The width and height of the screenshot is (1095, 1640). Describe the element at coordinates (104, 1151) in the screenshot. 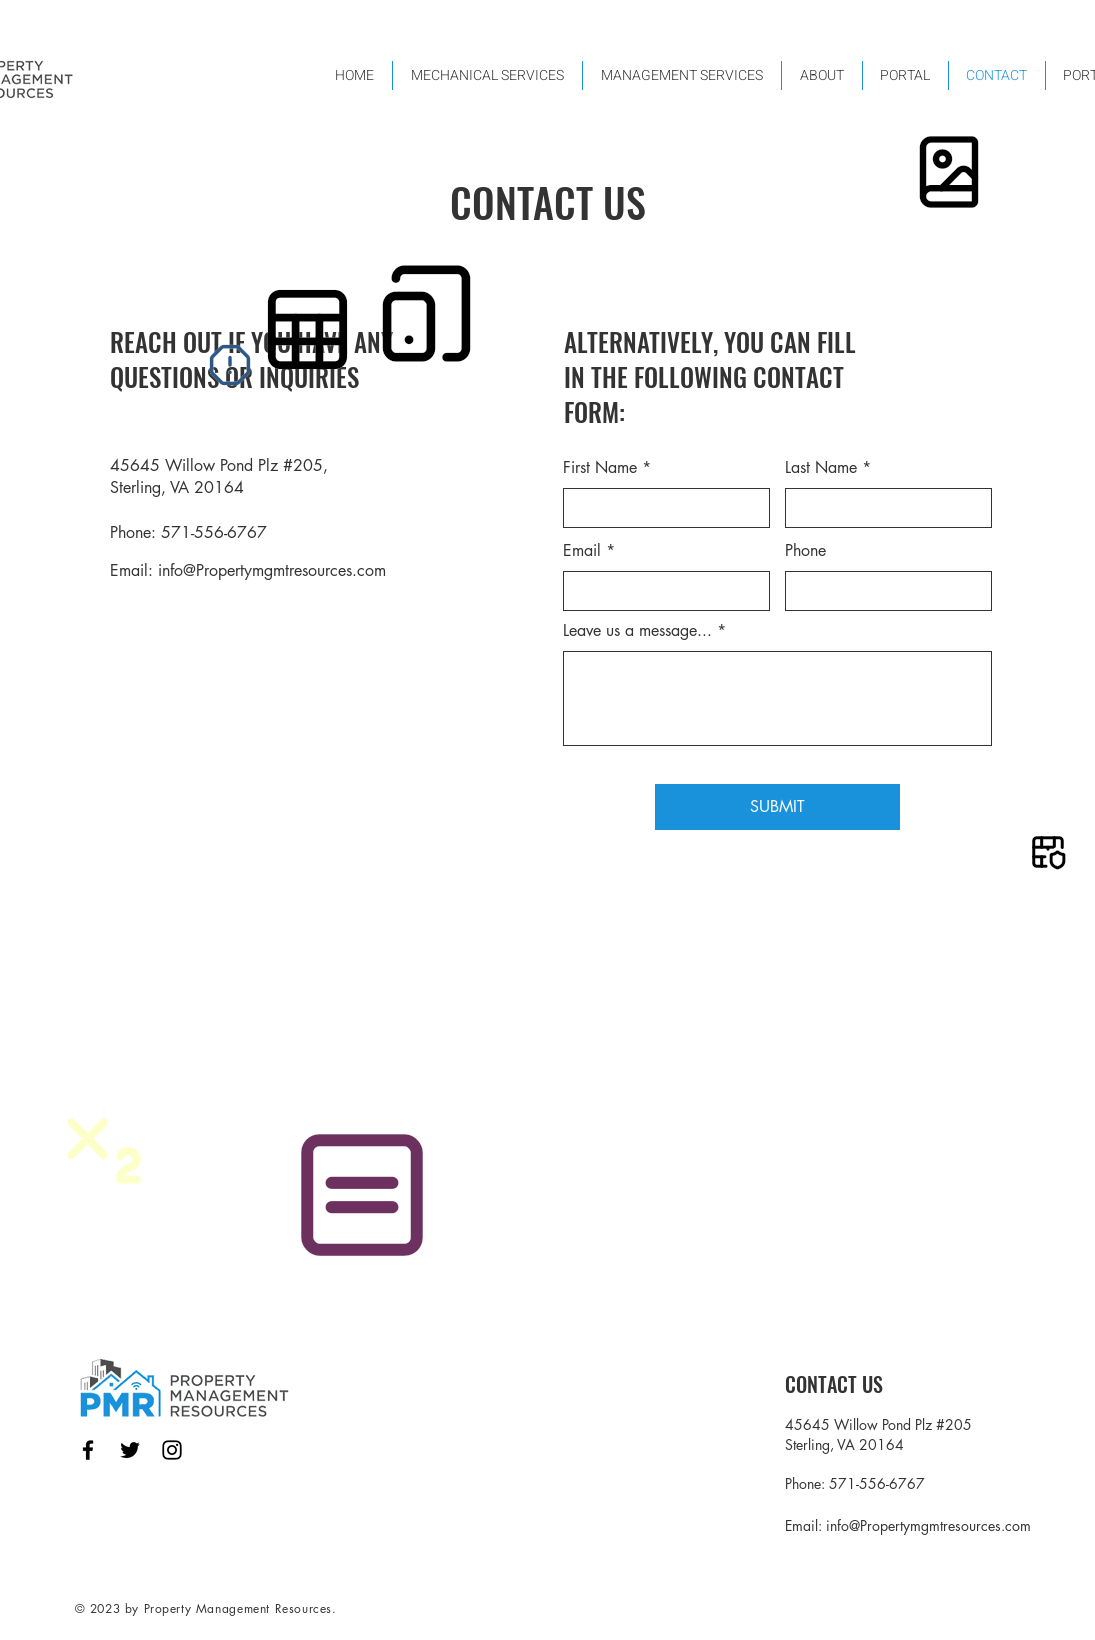

I see `format text as subscript` at that location.